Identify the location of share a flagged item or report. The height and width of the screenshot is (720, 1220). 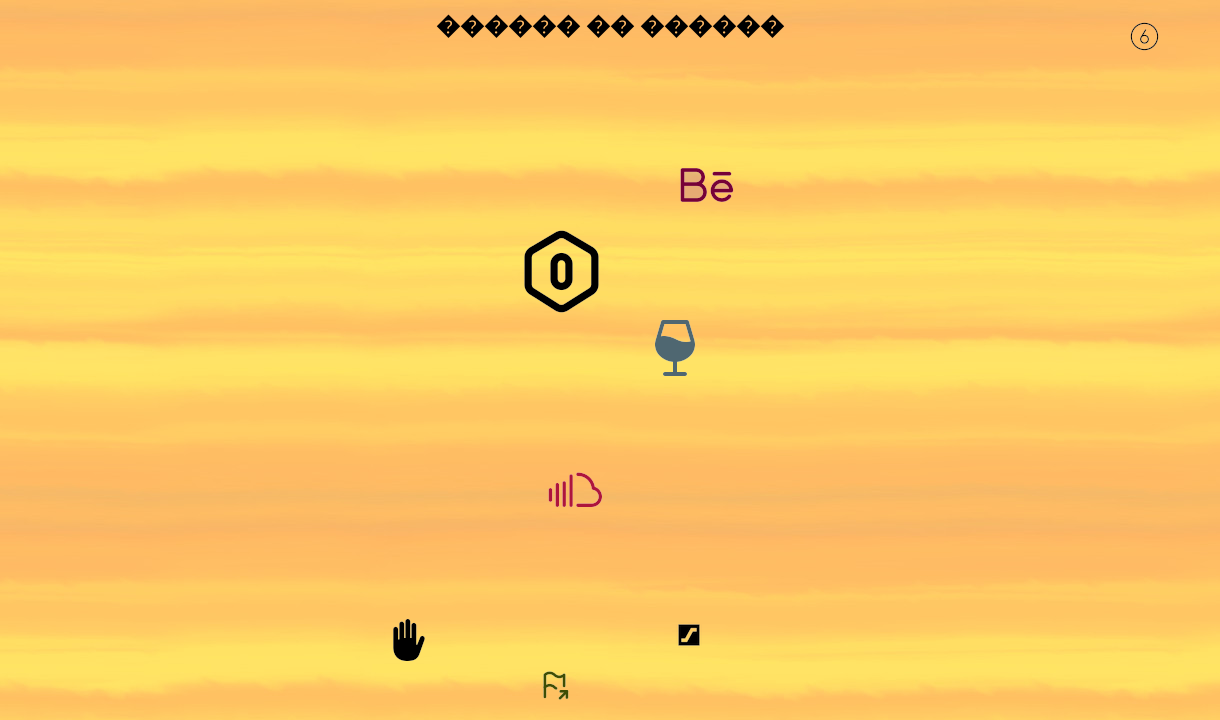
(554, 684).